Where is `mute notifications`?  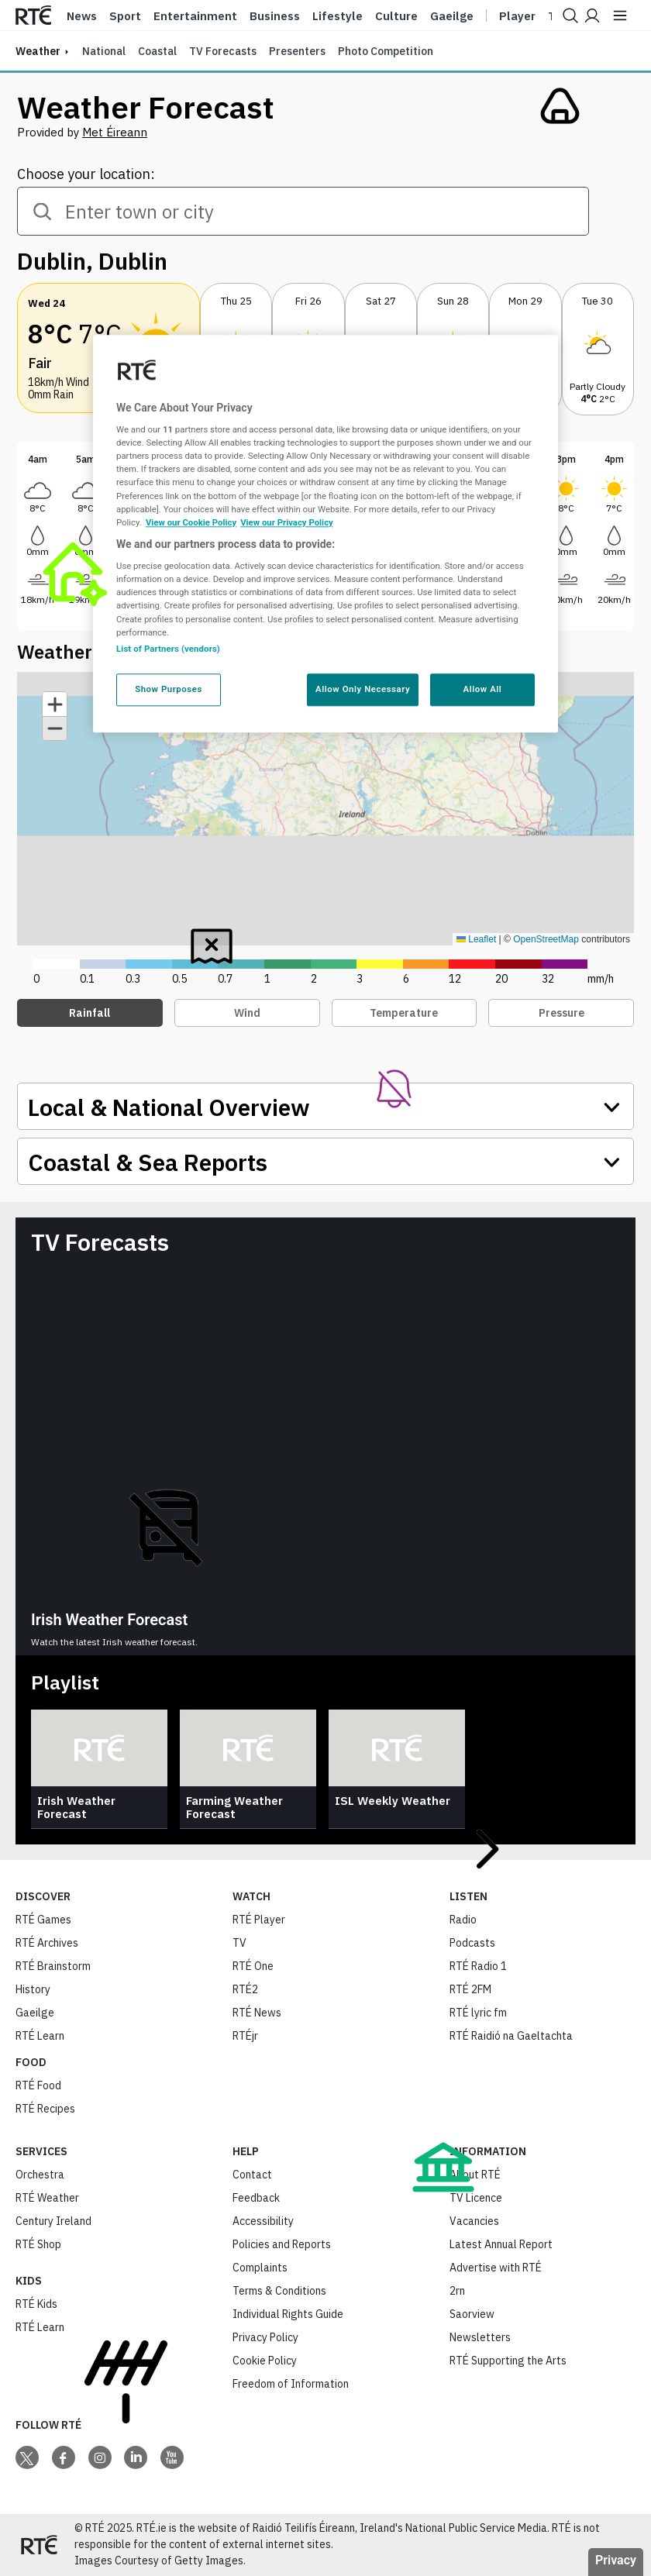
mute notifications is located at coordinates (394, 1089).